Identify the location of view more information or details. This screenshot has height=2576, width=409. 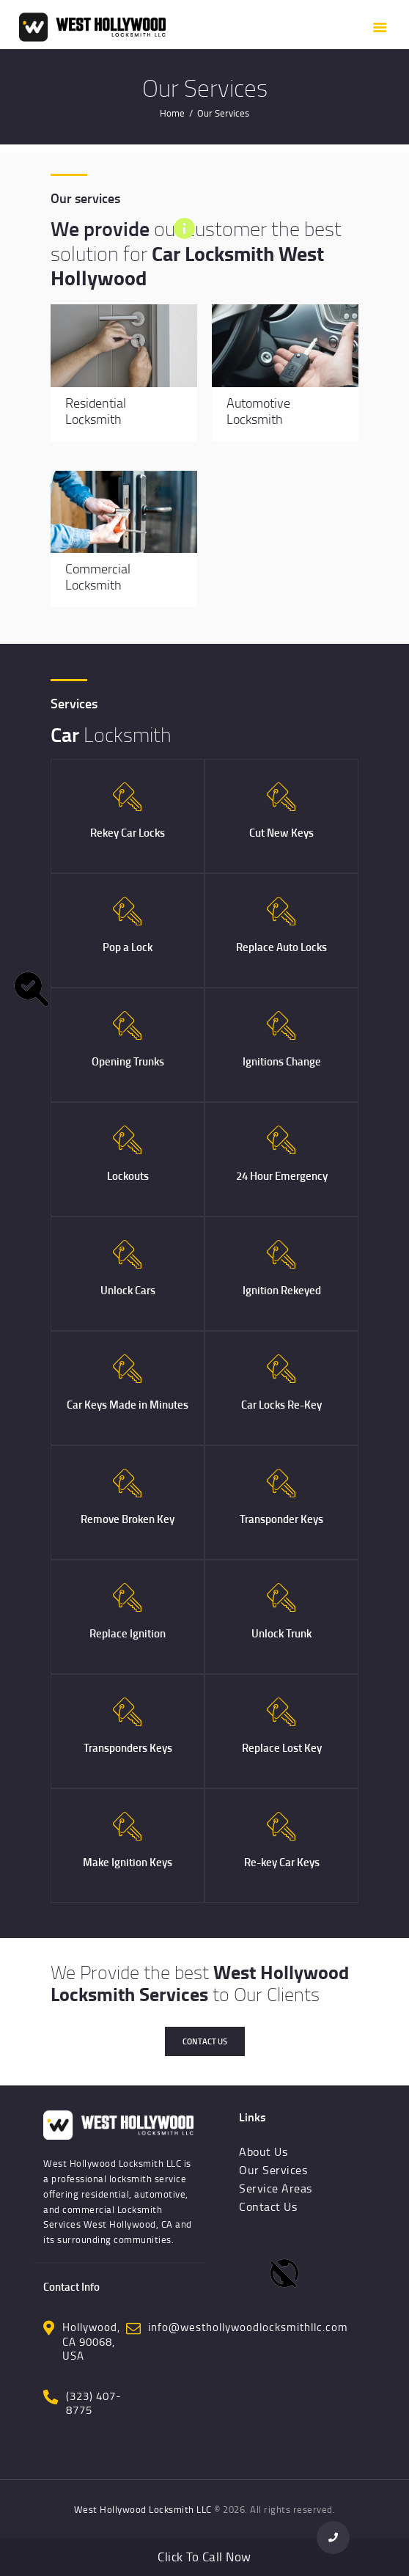
(184, 228).